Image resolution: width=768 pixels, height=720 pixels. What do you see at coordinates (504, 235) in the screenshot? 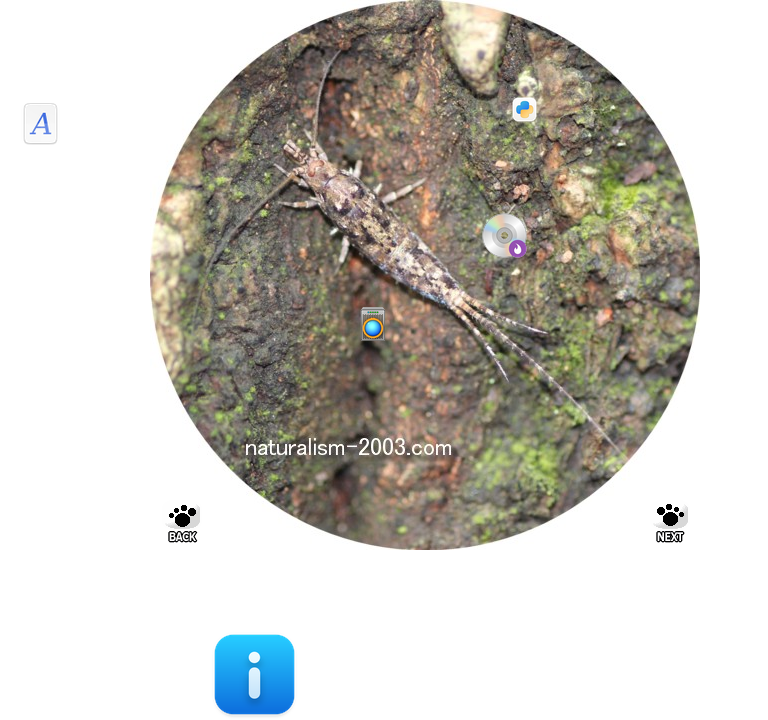
I see `burn data to a dvd disc` at bounding box center [504, 235].